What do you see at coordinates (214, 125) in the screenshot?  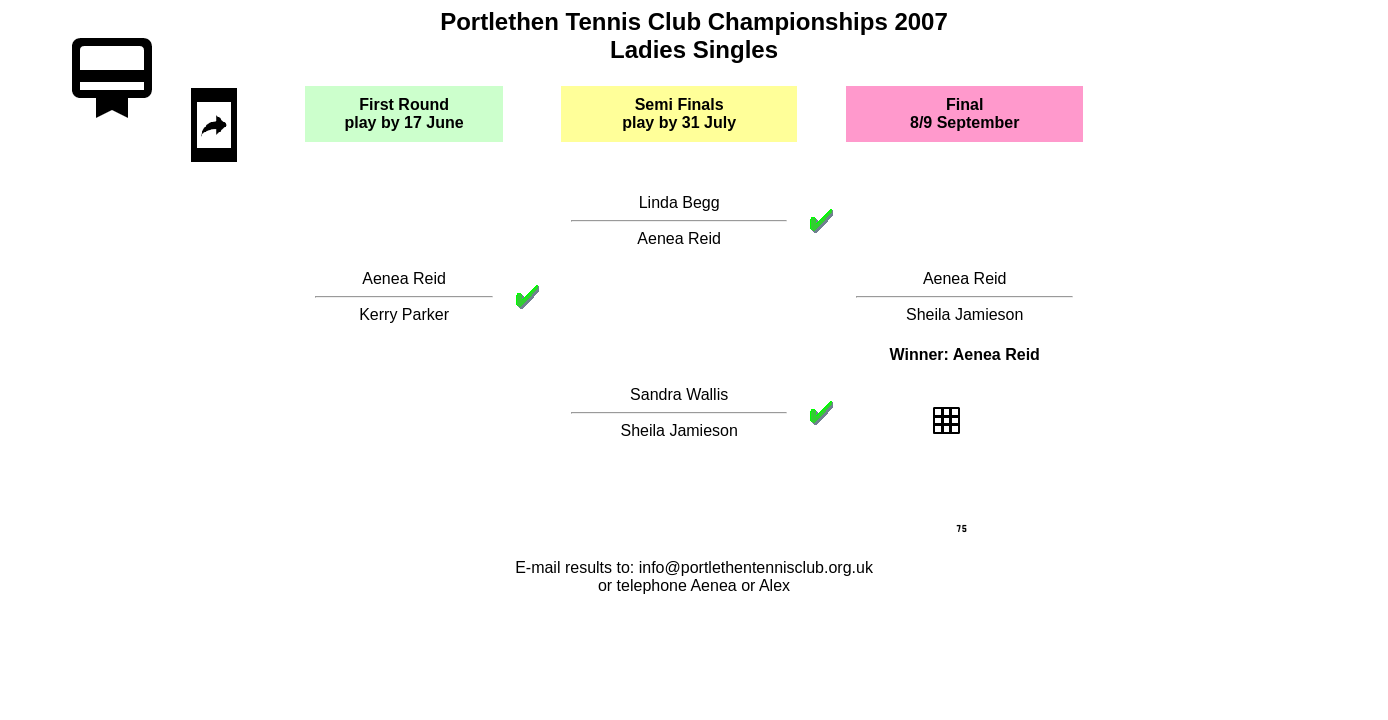 I see `share your mobile screen` at bounding box center [214, 125].